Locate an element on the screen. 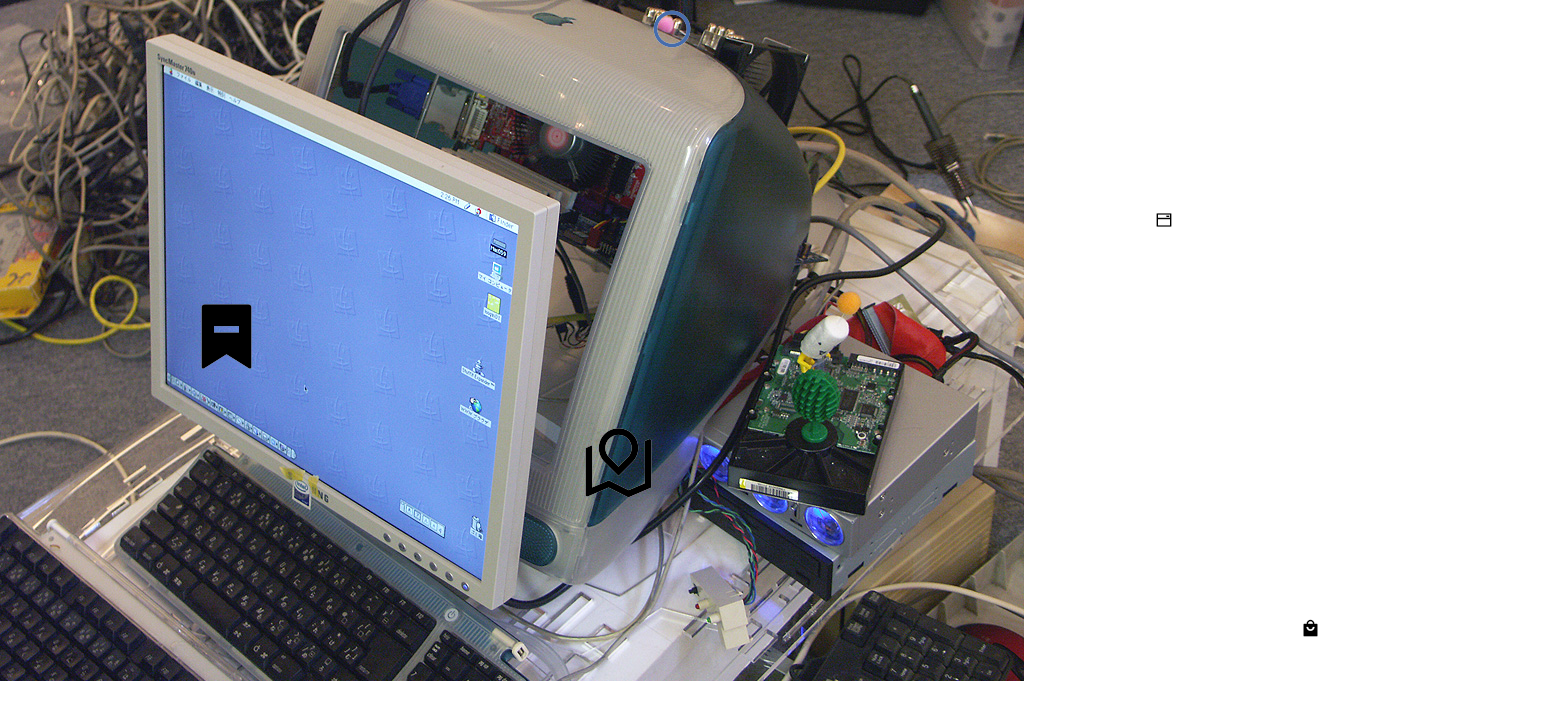 This screenshot has width=1568, height=720. view map directions or navigation is located at coordinates (618, 464).